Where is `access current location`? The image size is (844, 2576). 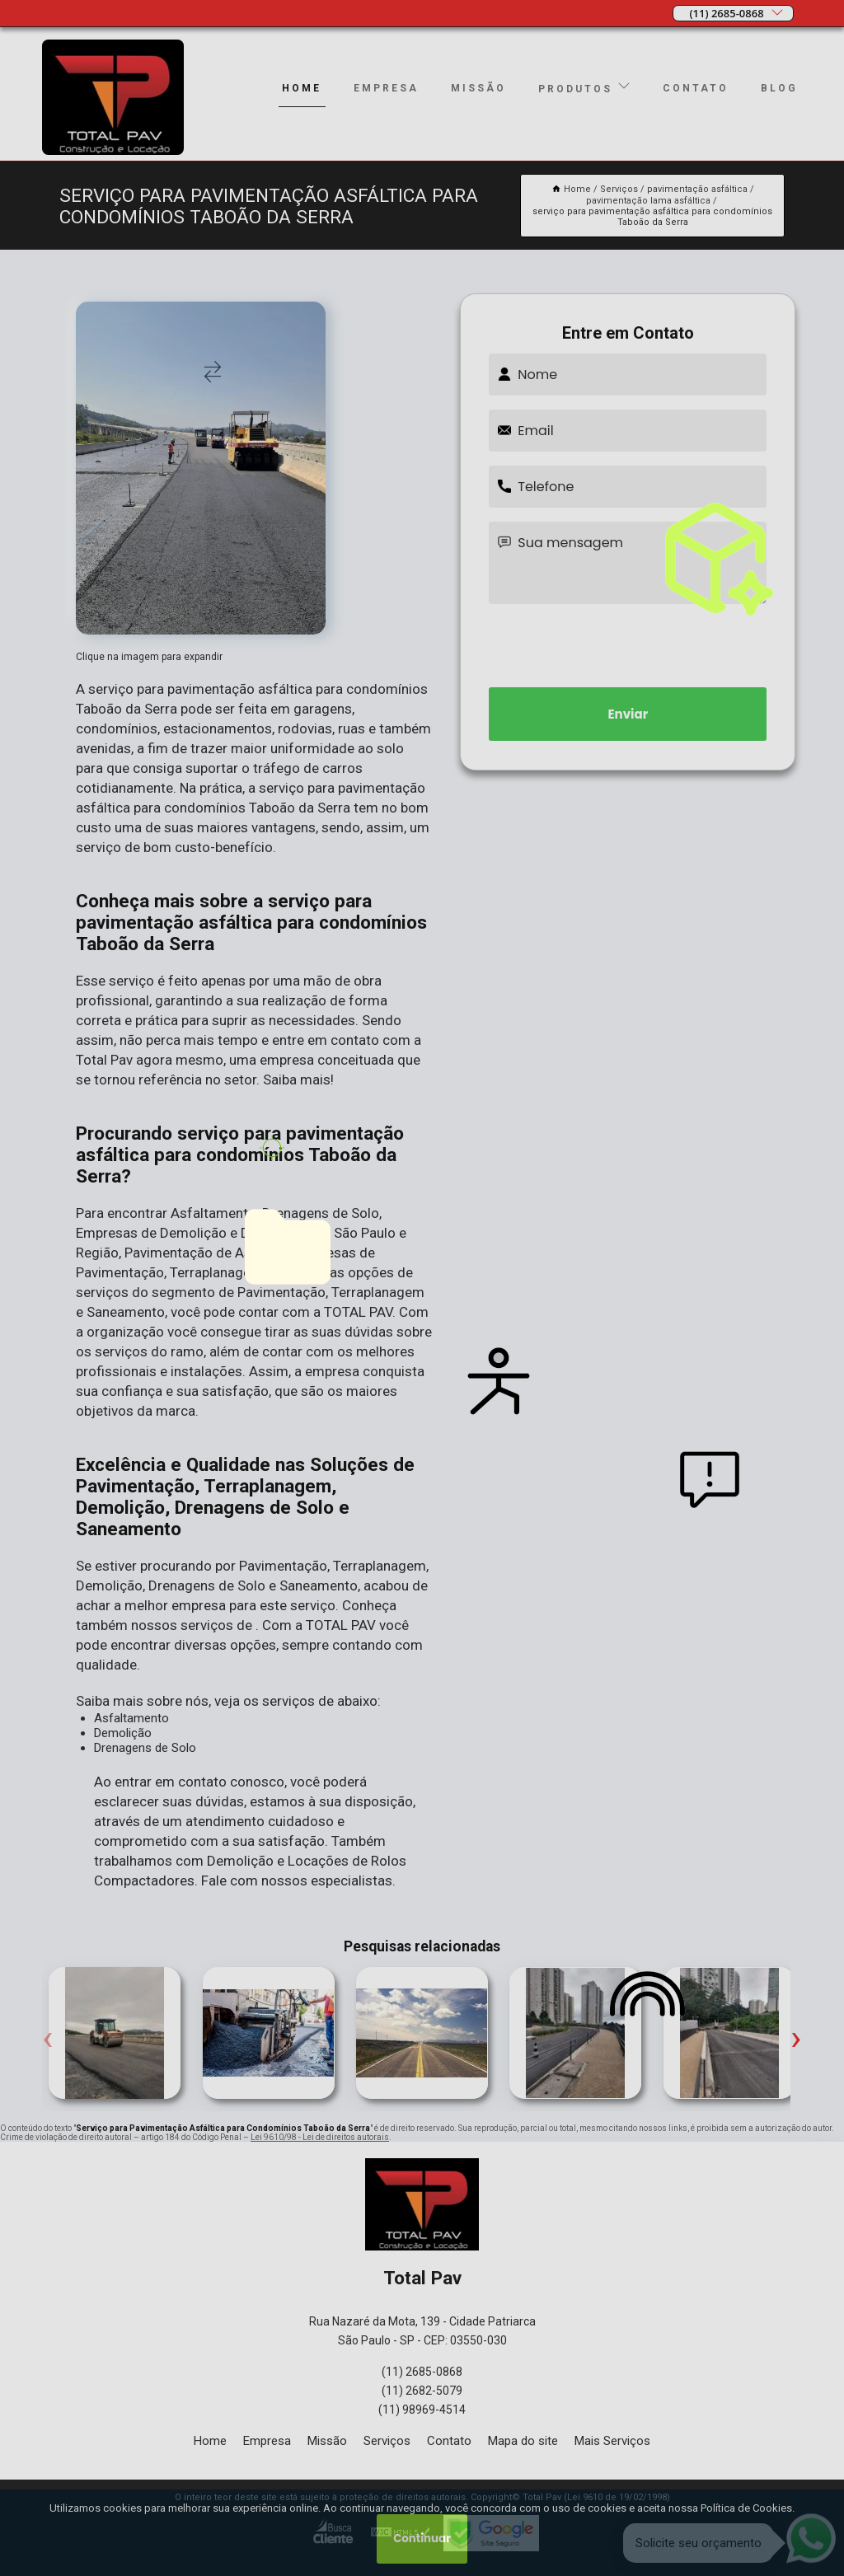
access current location is located at coordinates (272, 1148).